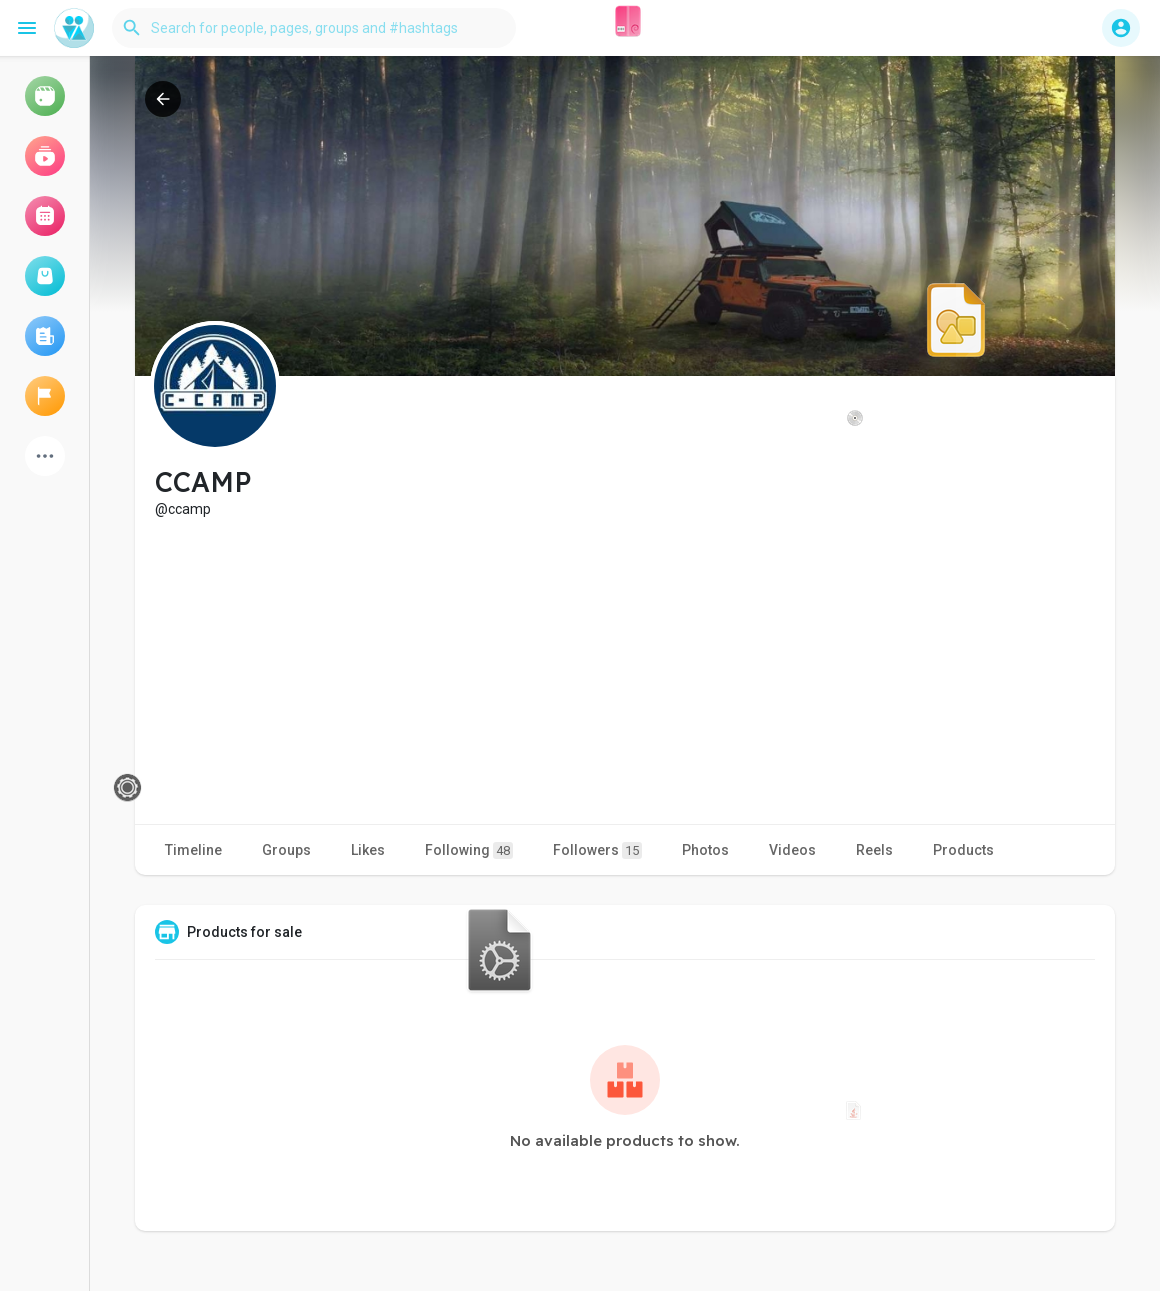  Describe the element at coordinates (956, 320) in the screenshot. I see `libreoffice draw template file` at that location.